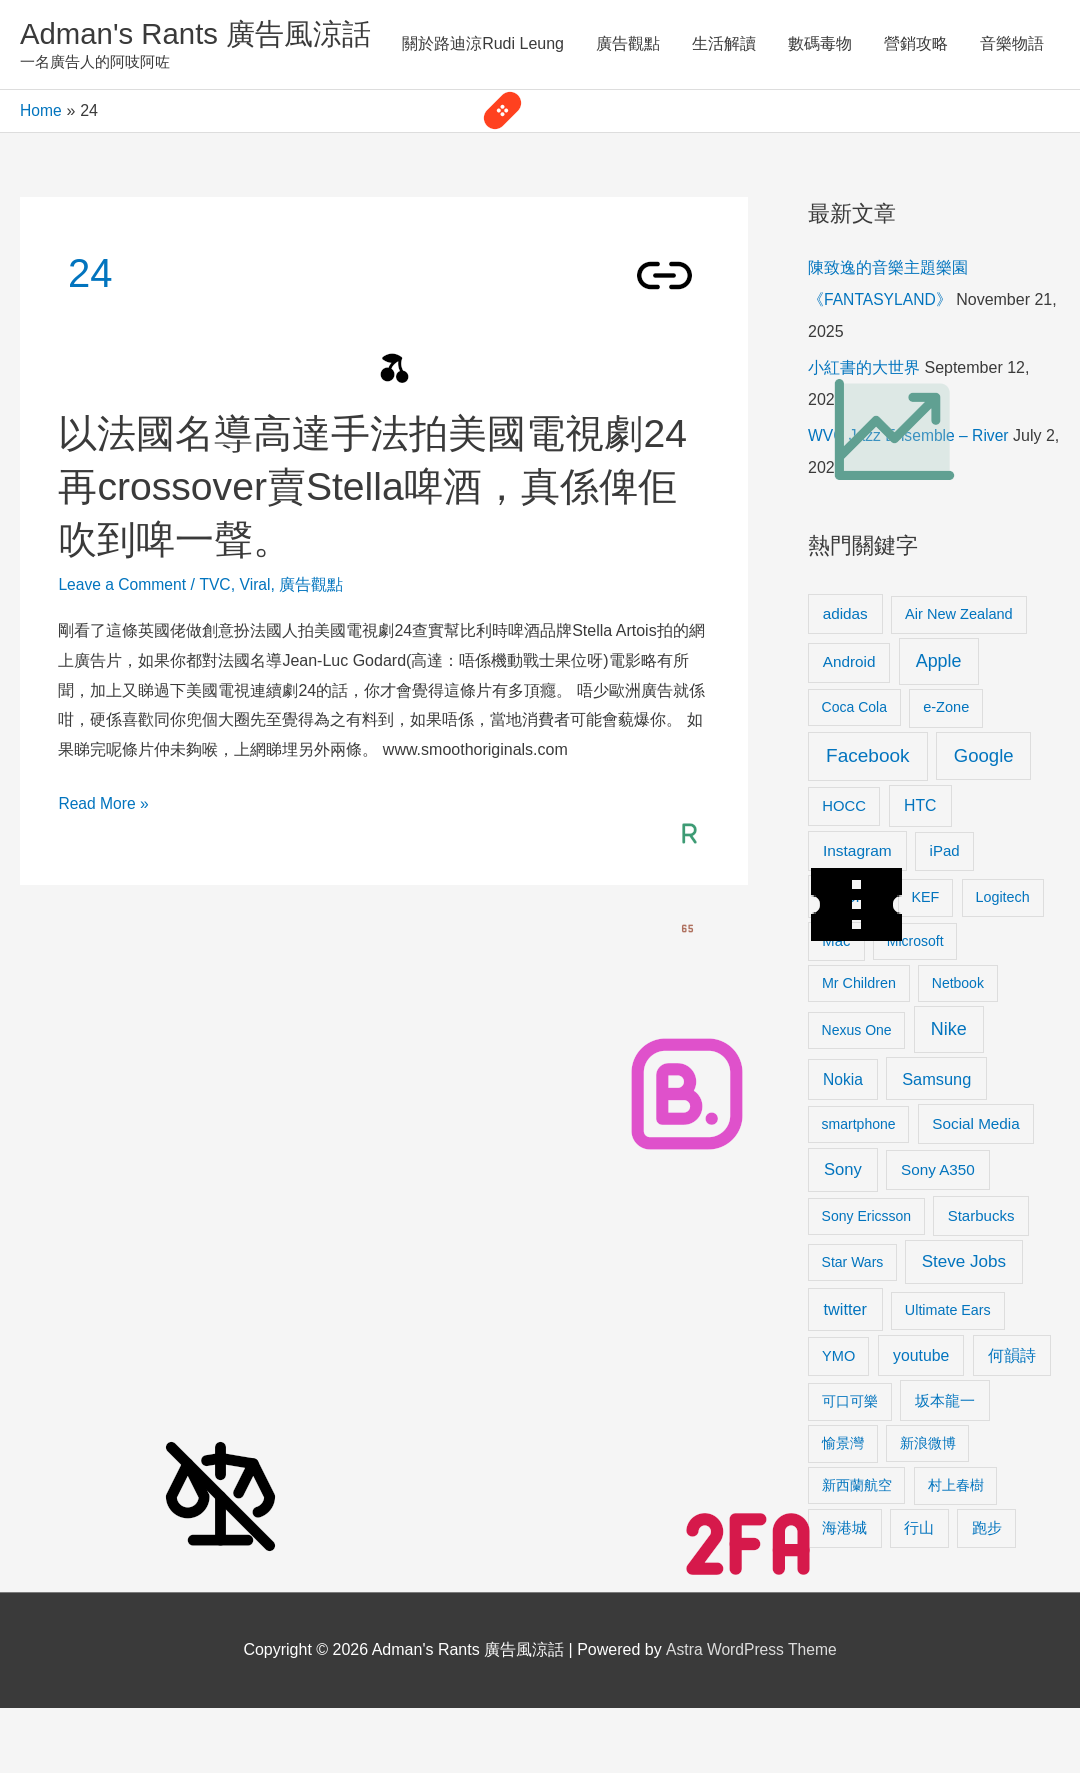 This screenshot has height=1773, width=1080. I want to click on indicates fruit or food category, so click(394, 367).